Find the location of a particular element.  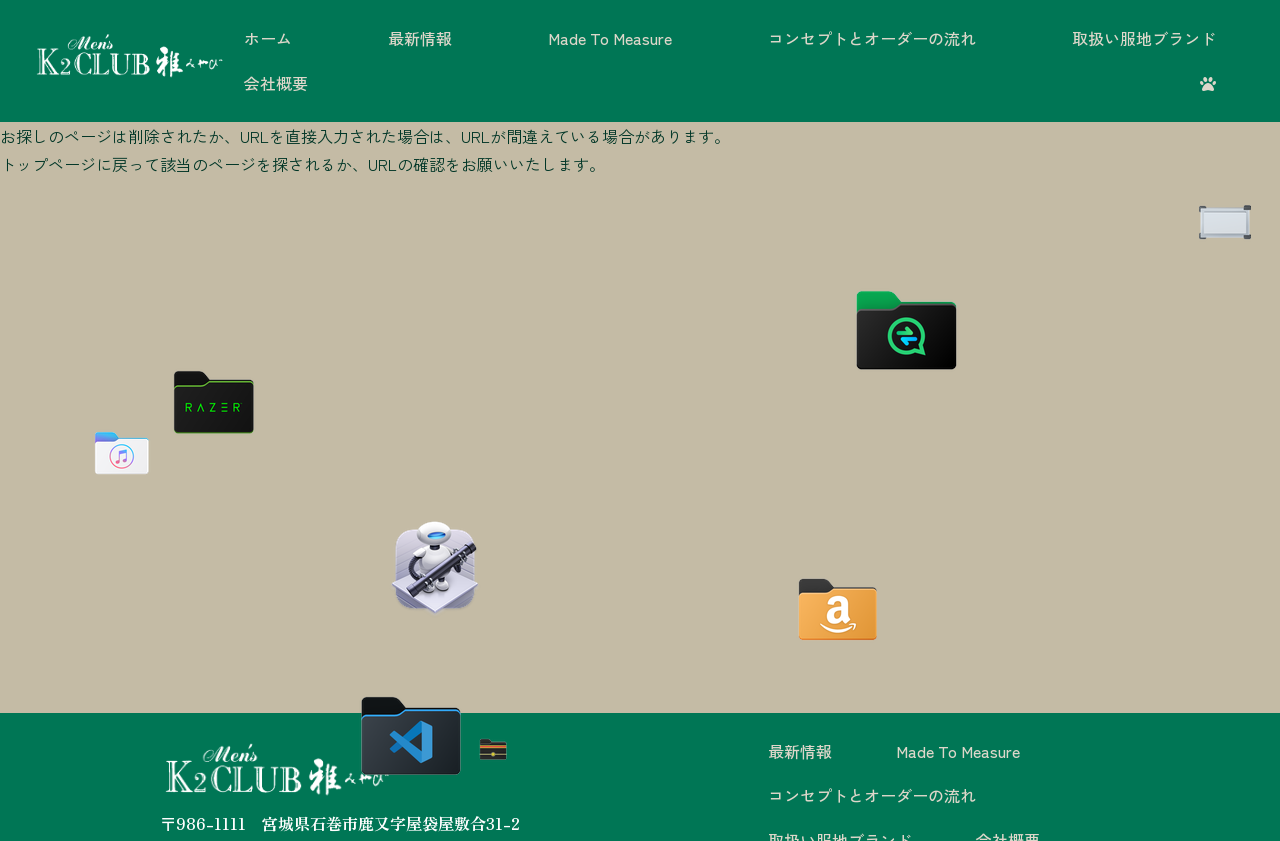

folder for pokémon luxury ball collection or related game files is located at coordinates (493, 750).